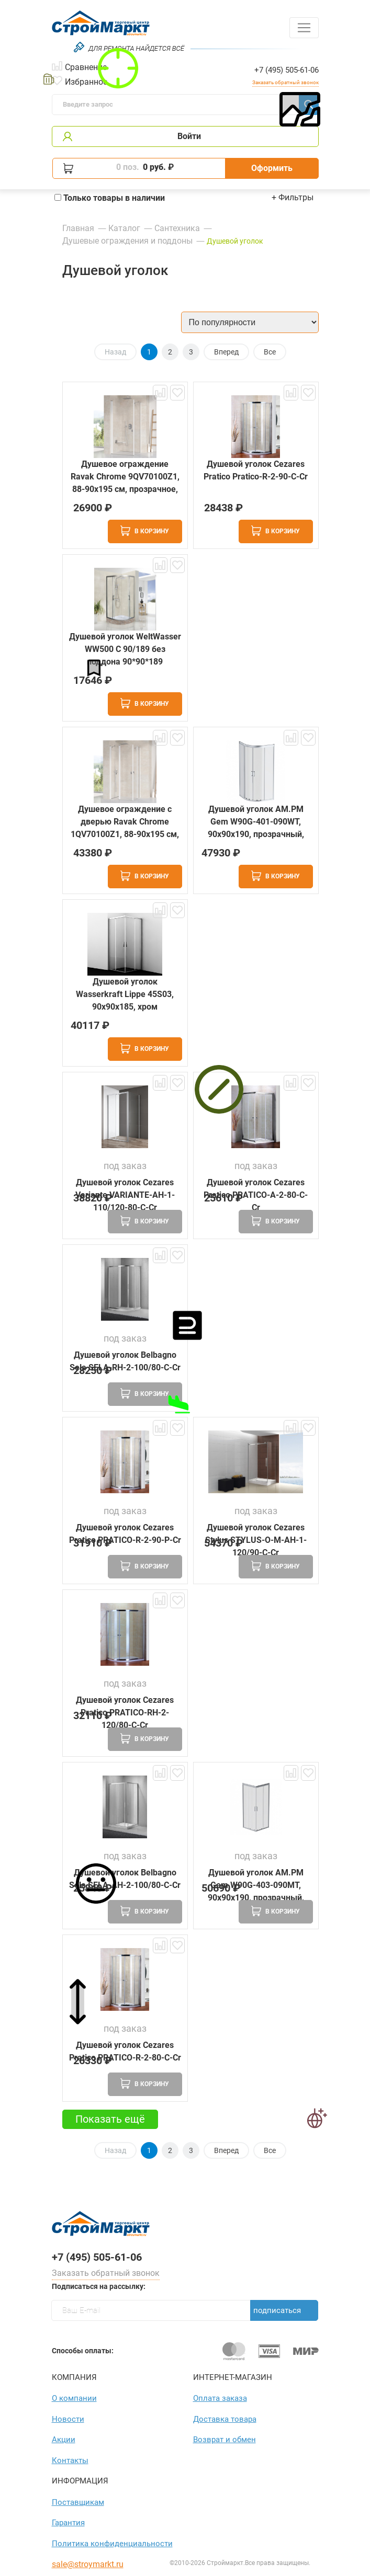 Image resolution: width=370 pixels, height=2576 pixels. I want to click on indicates flight arrival status, so click(178, 1404).